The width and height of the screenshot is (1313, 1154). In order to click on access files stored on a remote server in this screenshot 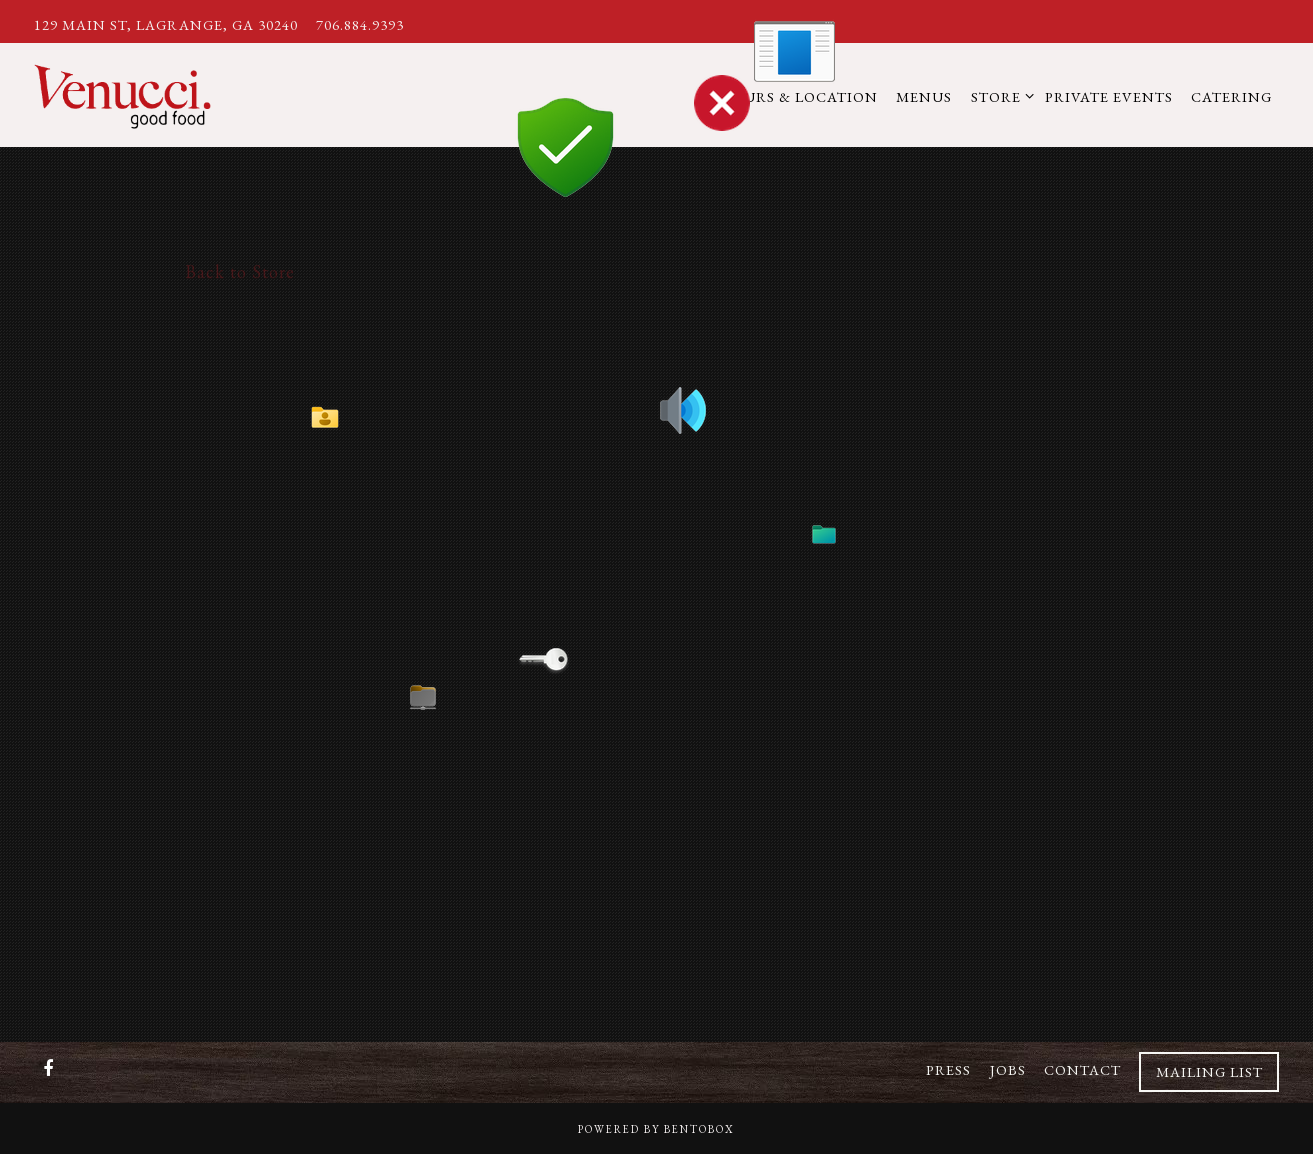, I will do `click(423, 697)`.